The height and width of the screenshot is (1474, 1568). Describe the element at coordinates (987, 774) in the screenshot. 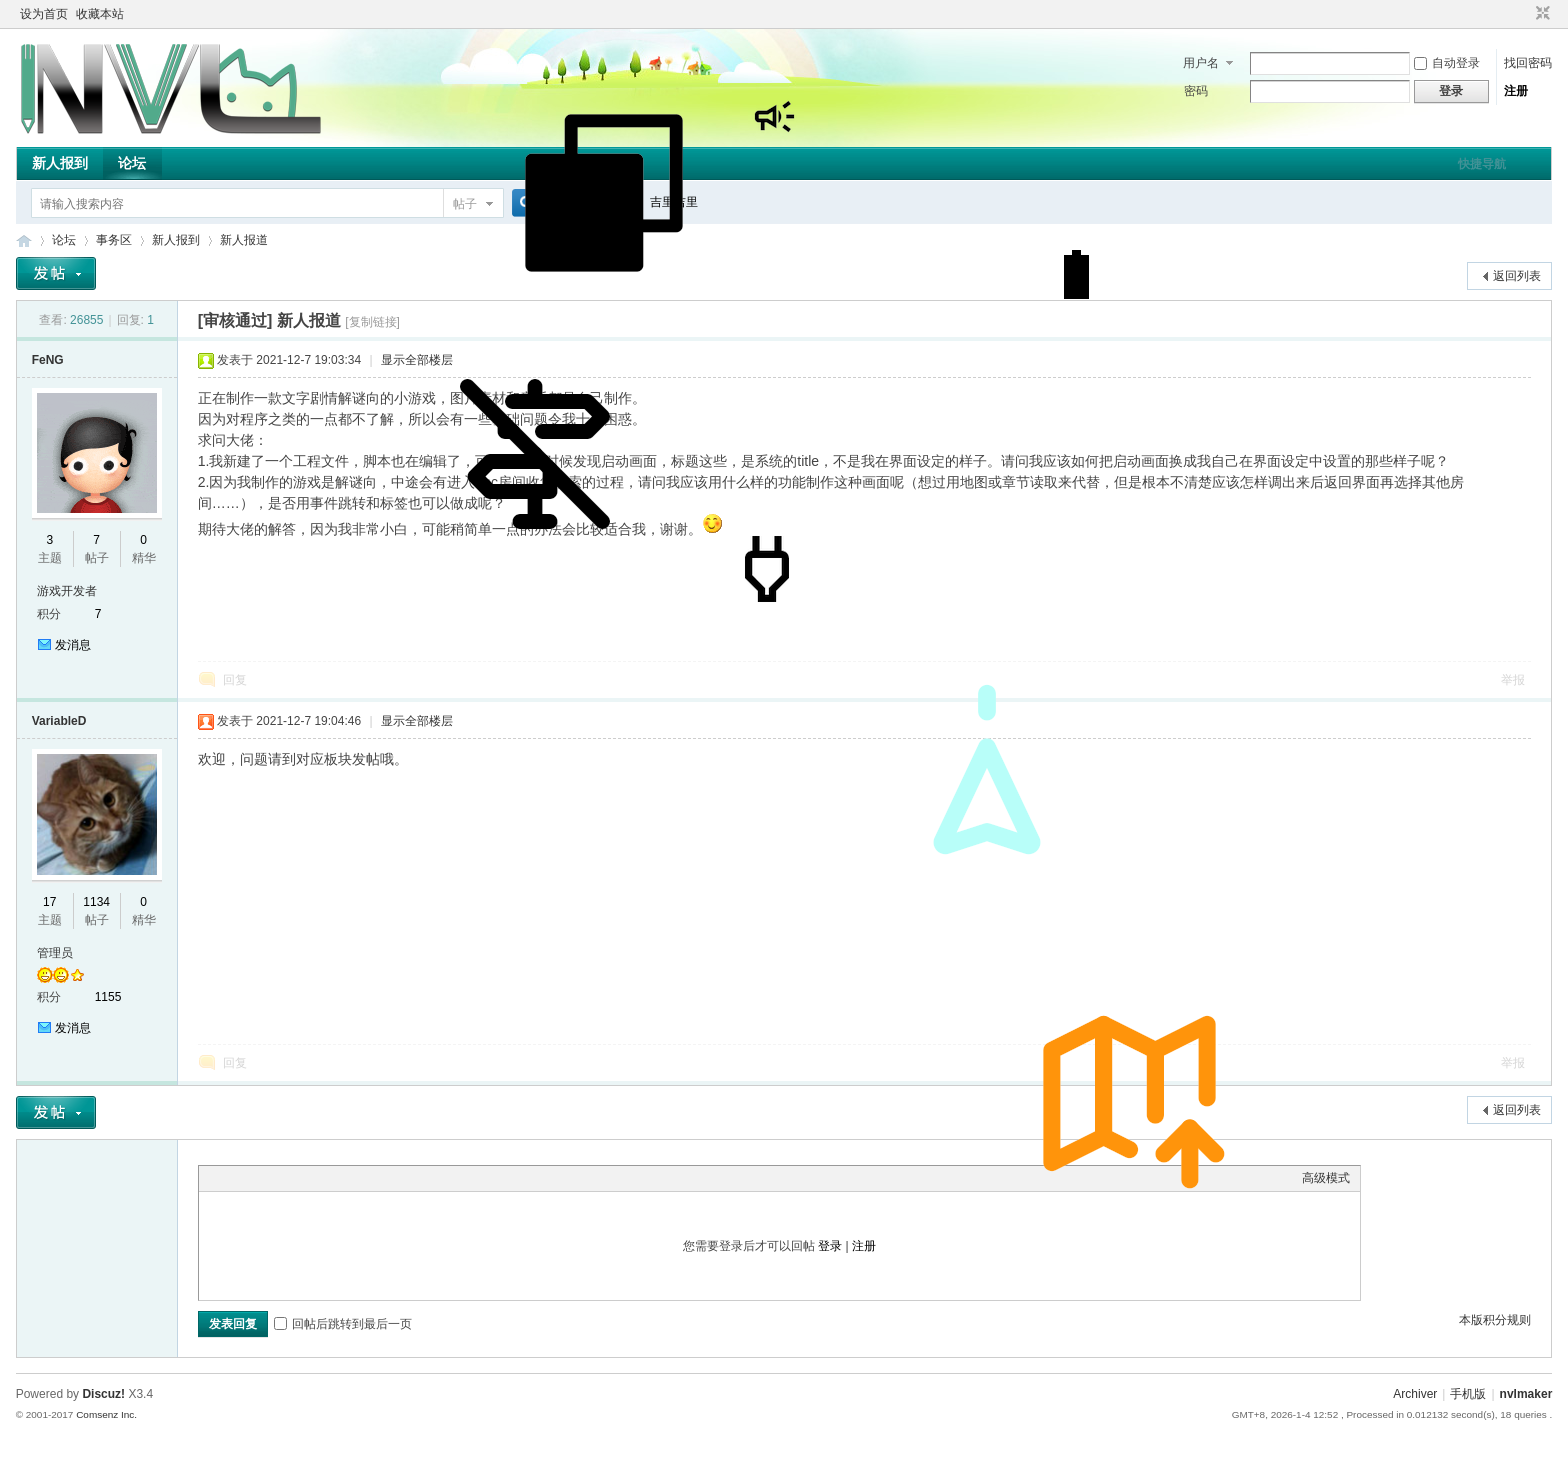

I see `navigate to current location` at that location.